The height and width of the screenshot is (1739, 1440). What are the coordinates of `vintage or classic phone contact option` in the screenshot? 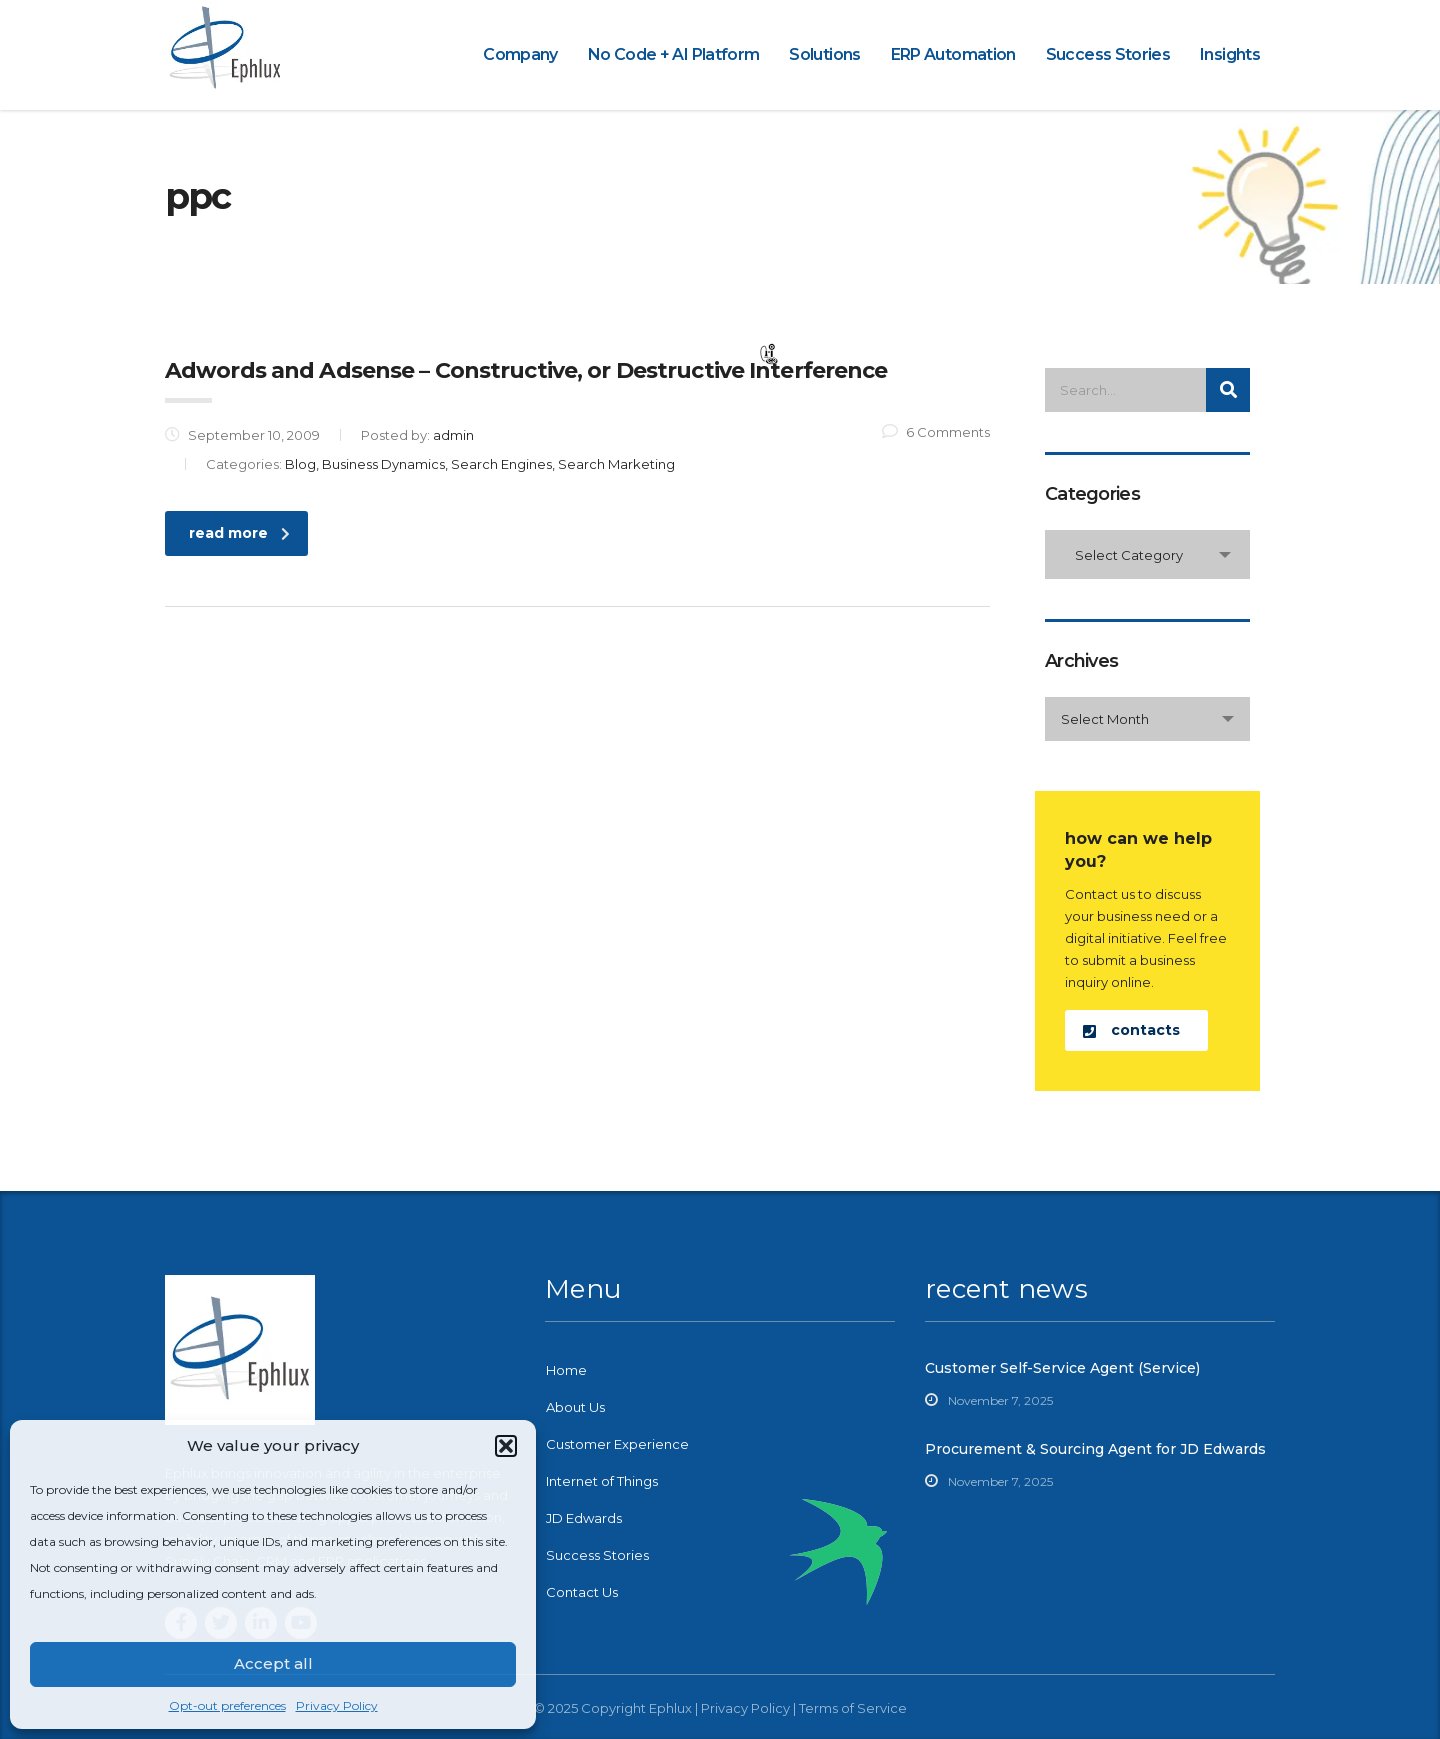 It's located at (769, 354).